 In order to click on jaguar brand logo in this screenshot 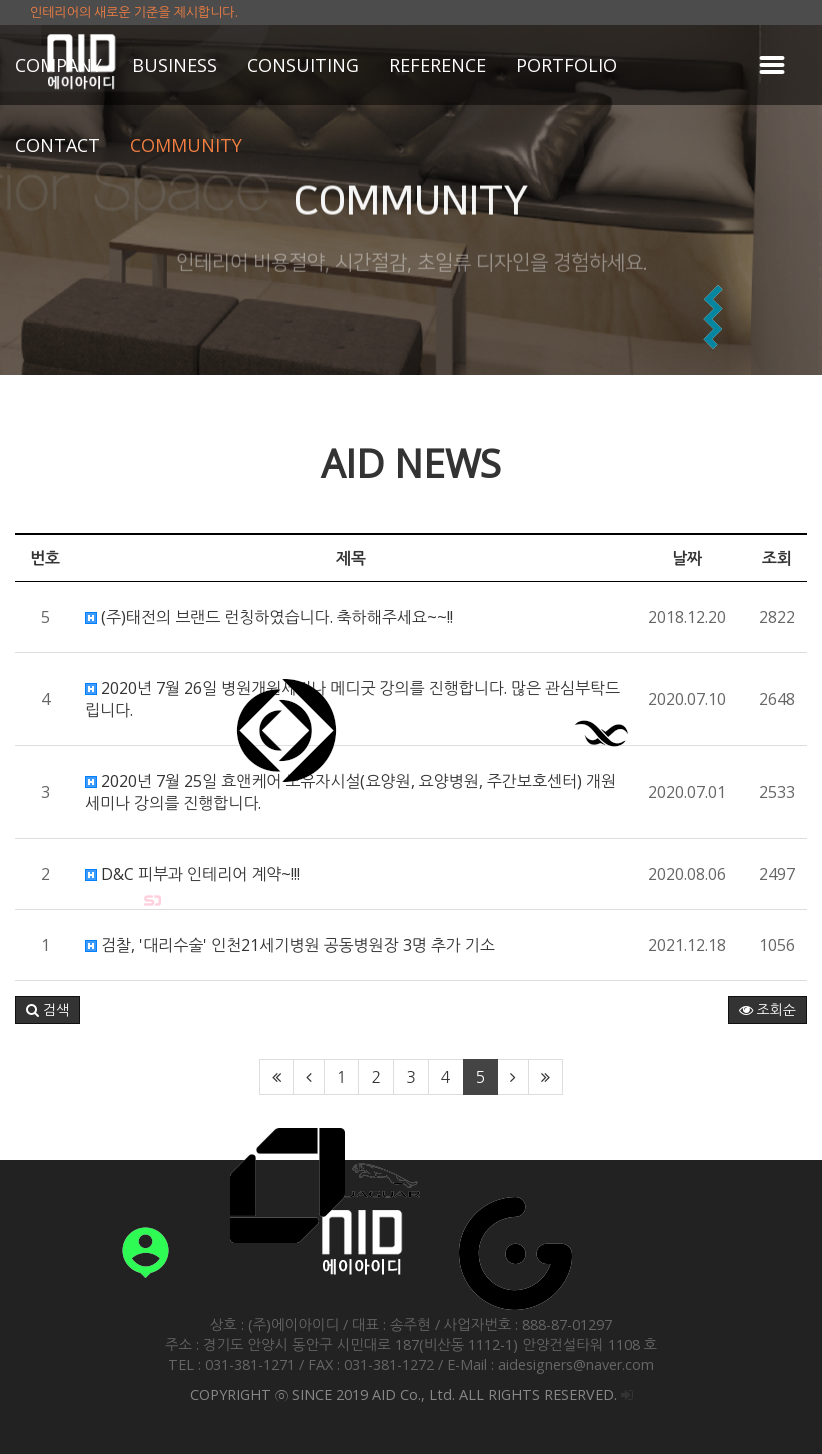, I will do `click(382, 1180)`.